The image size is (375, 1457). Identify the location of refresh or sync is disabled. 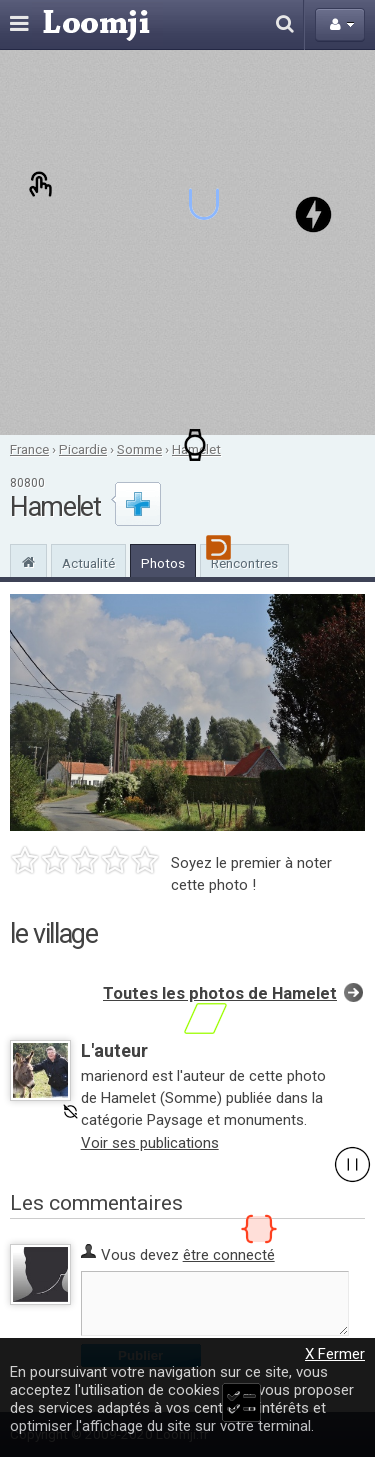
(70, 1111).